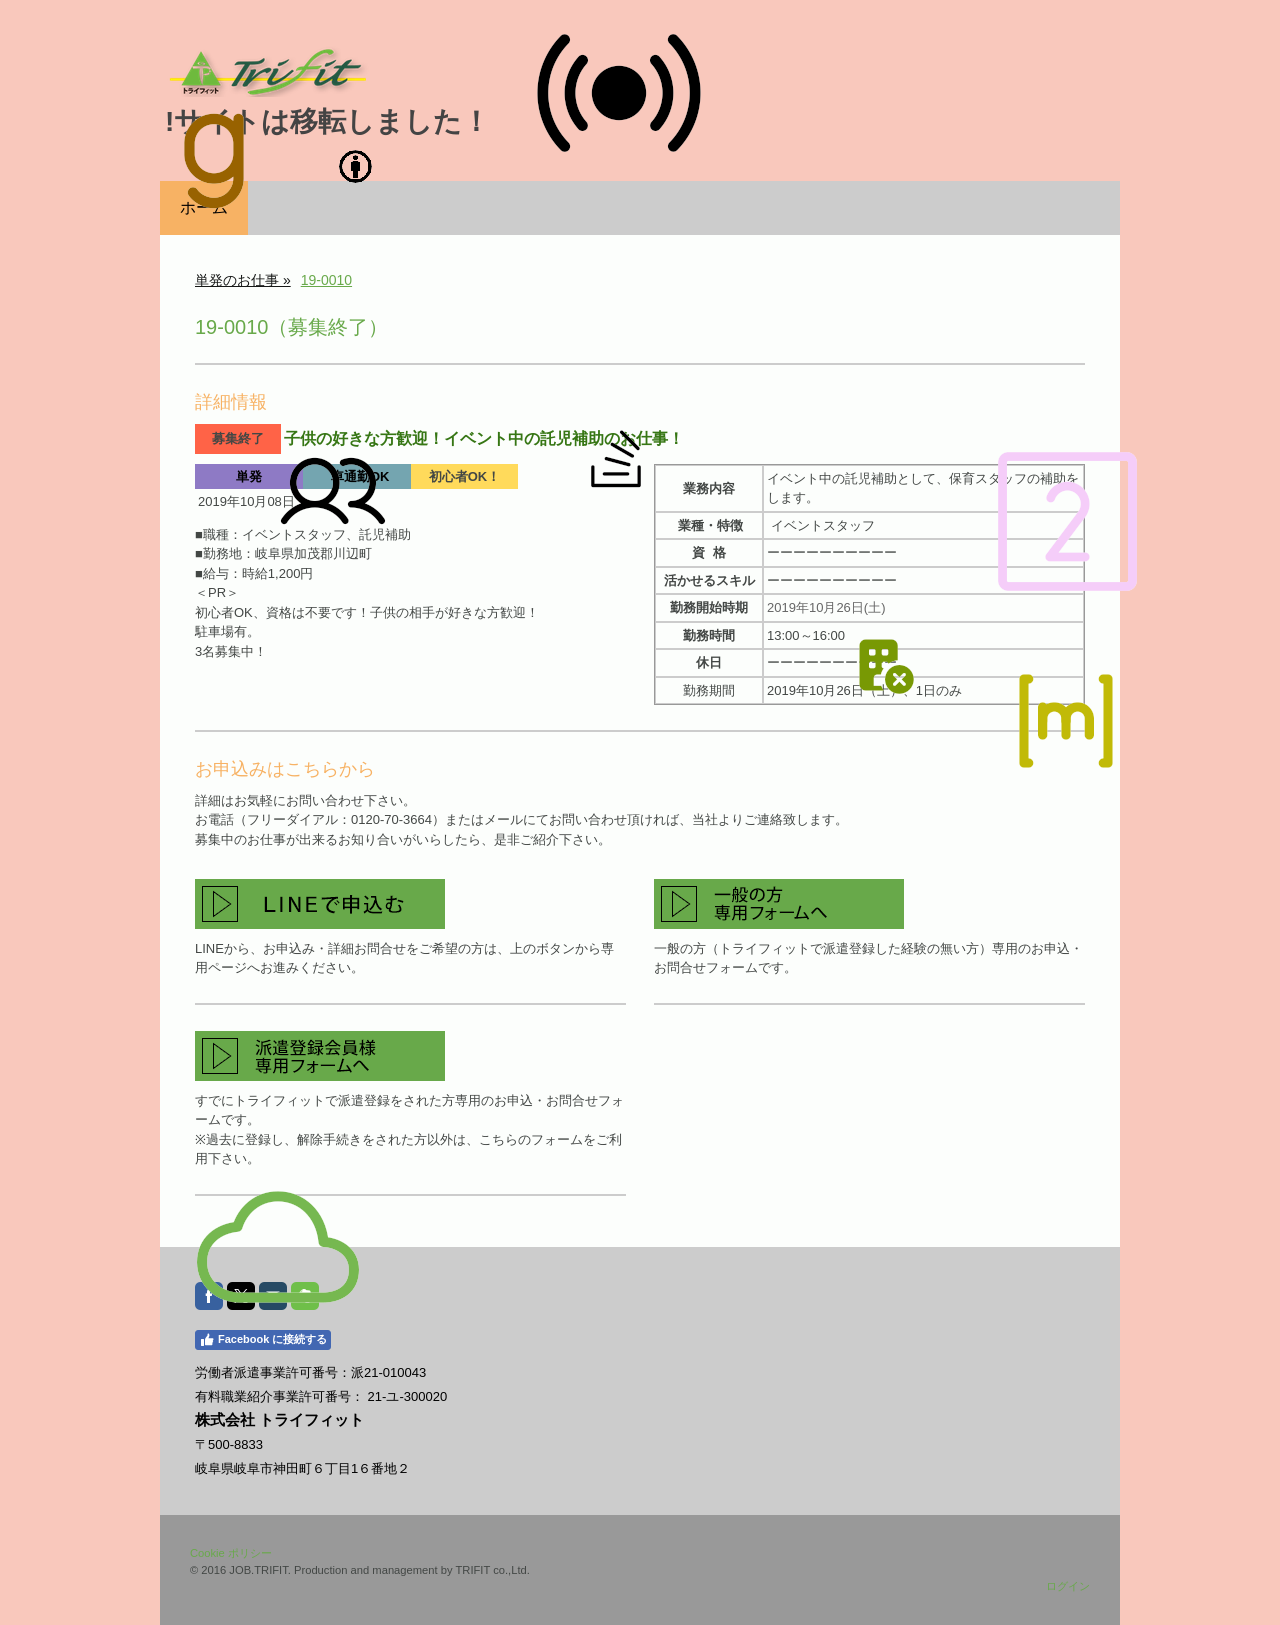  Describe the element at coordinates (616, 460) in the screenshot. I see `visit stack overflow for developer help` at that location.